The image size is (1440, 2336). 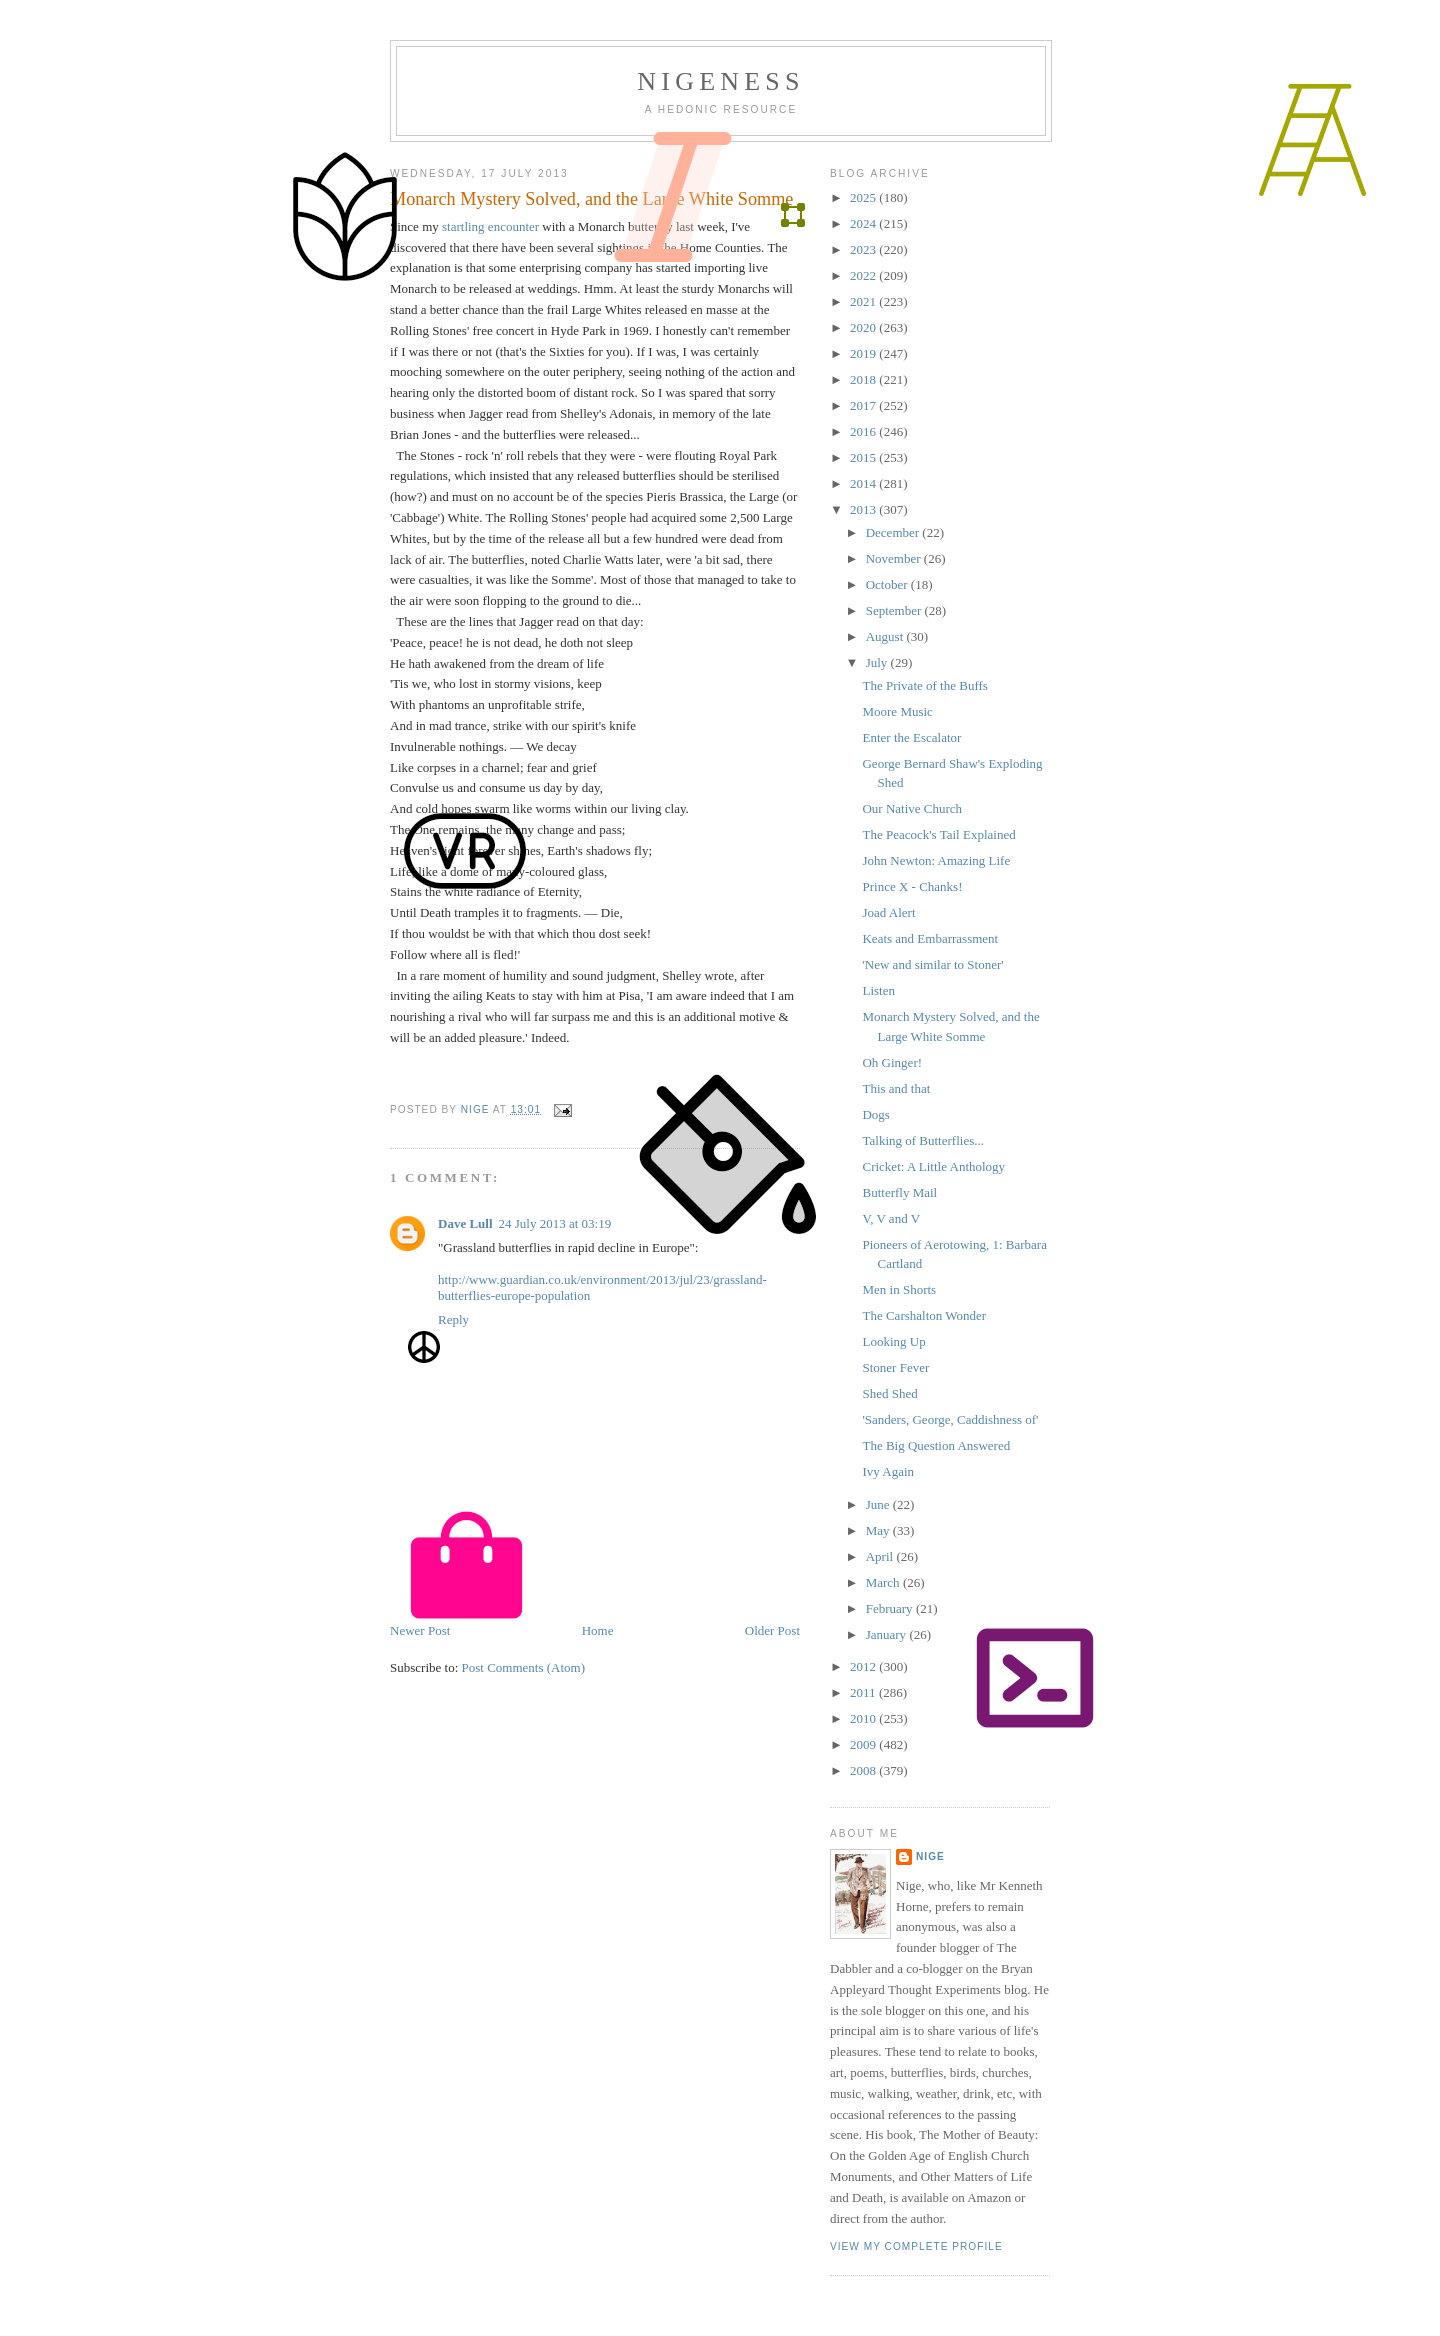 I want to click on select or resize an object, so click(x=793, y=215).